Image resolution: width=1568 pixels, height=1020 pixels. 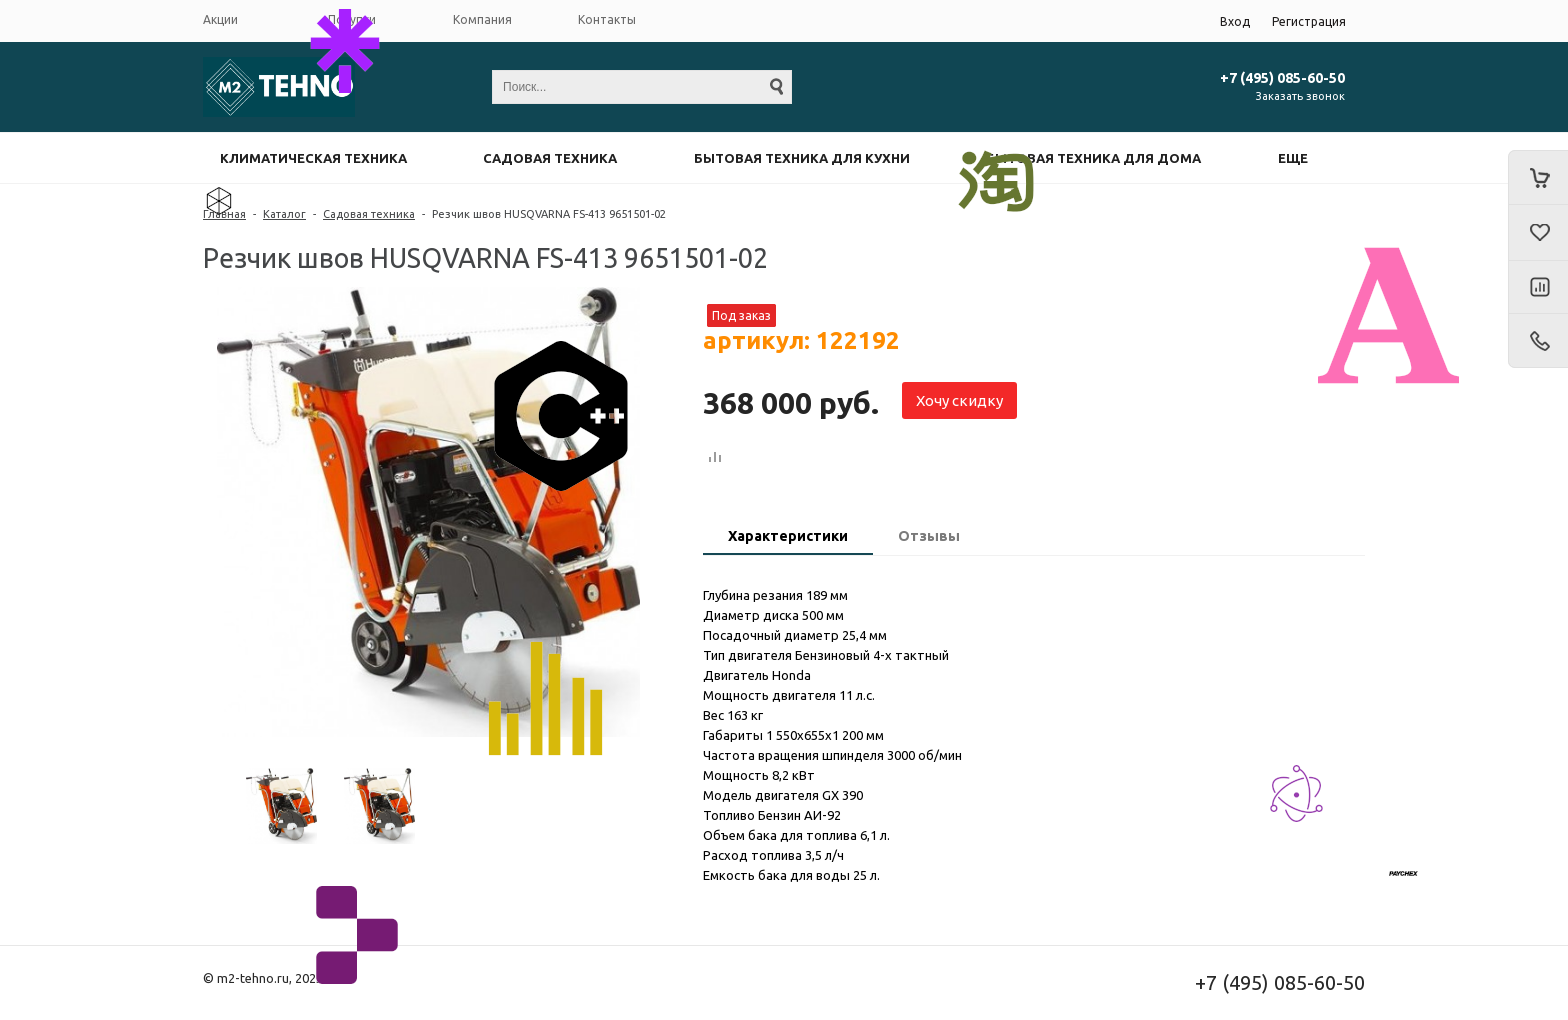 I want to click on view grouped bar chart data, so click(x=548, y=701).